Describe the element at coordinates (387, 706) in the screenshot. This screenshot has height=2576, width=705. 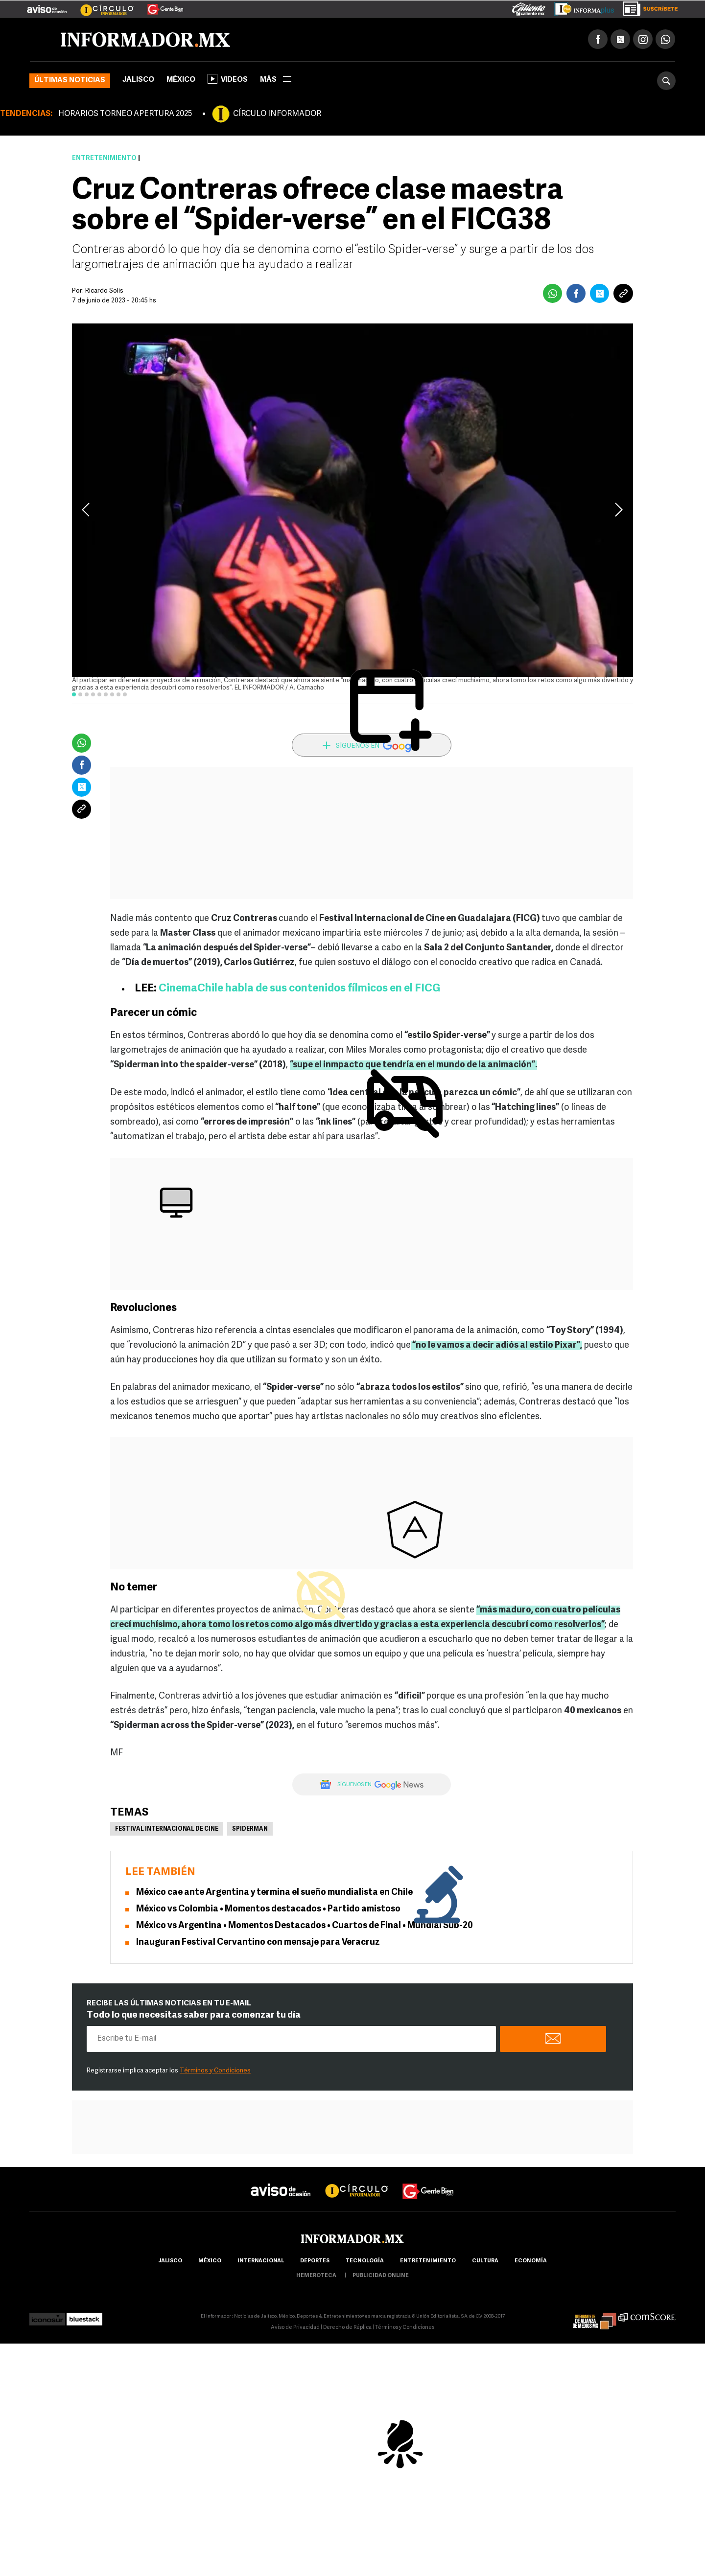
I see `open a new browser tab` at that location.